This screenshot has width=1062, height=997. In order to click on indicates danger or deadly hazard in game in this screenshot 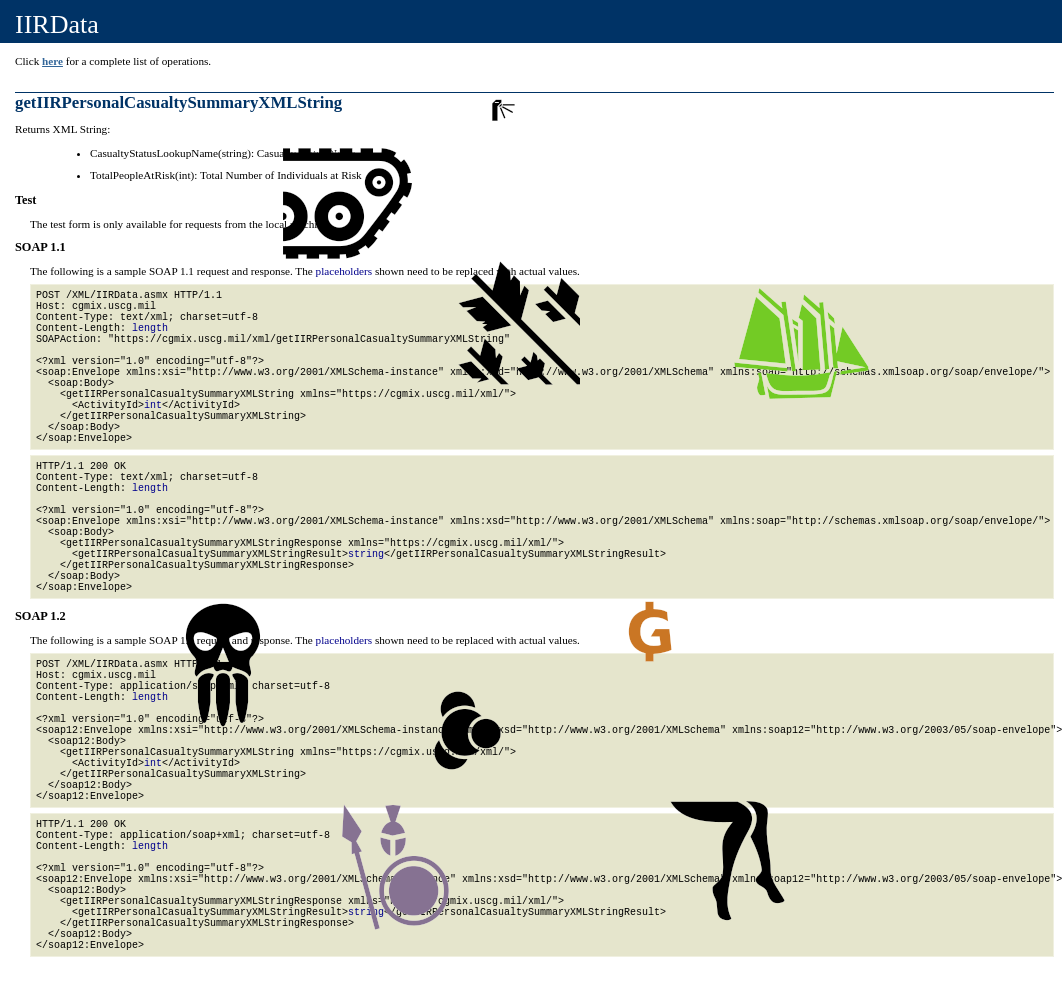, I will do `click(223, 665)`.